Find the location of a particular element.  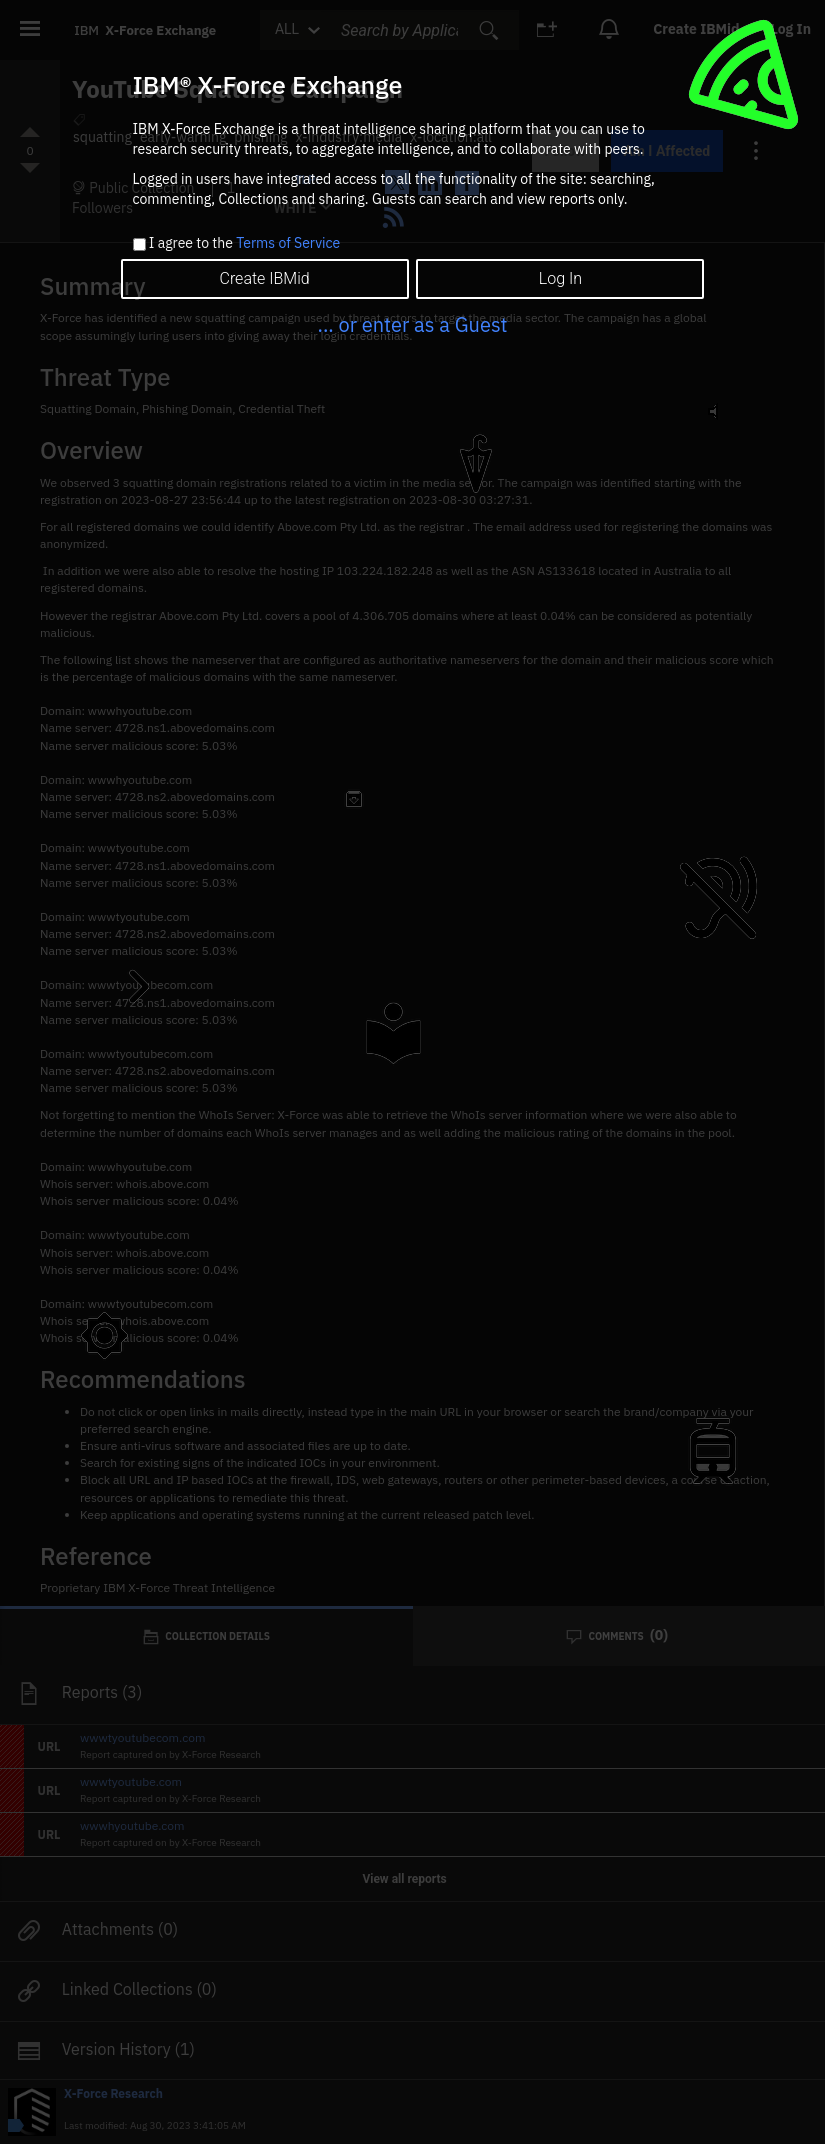

archive selected items is located at coordinates (354, 799).